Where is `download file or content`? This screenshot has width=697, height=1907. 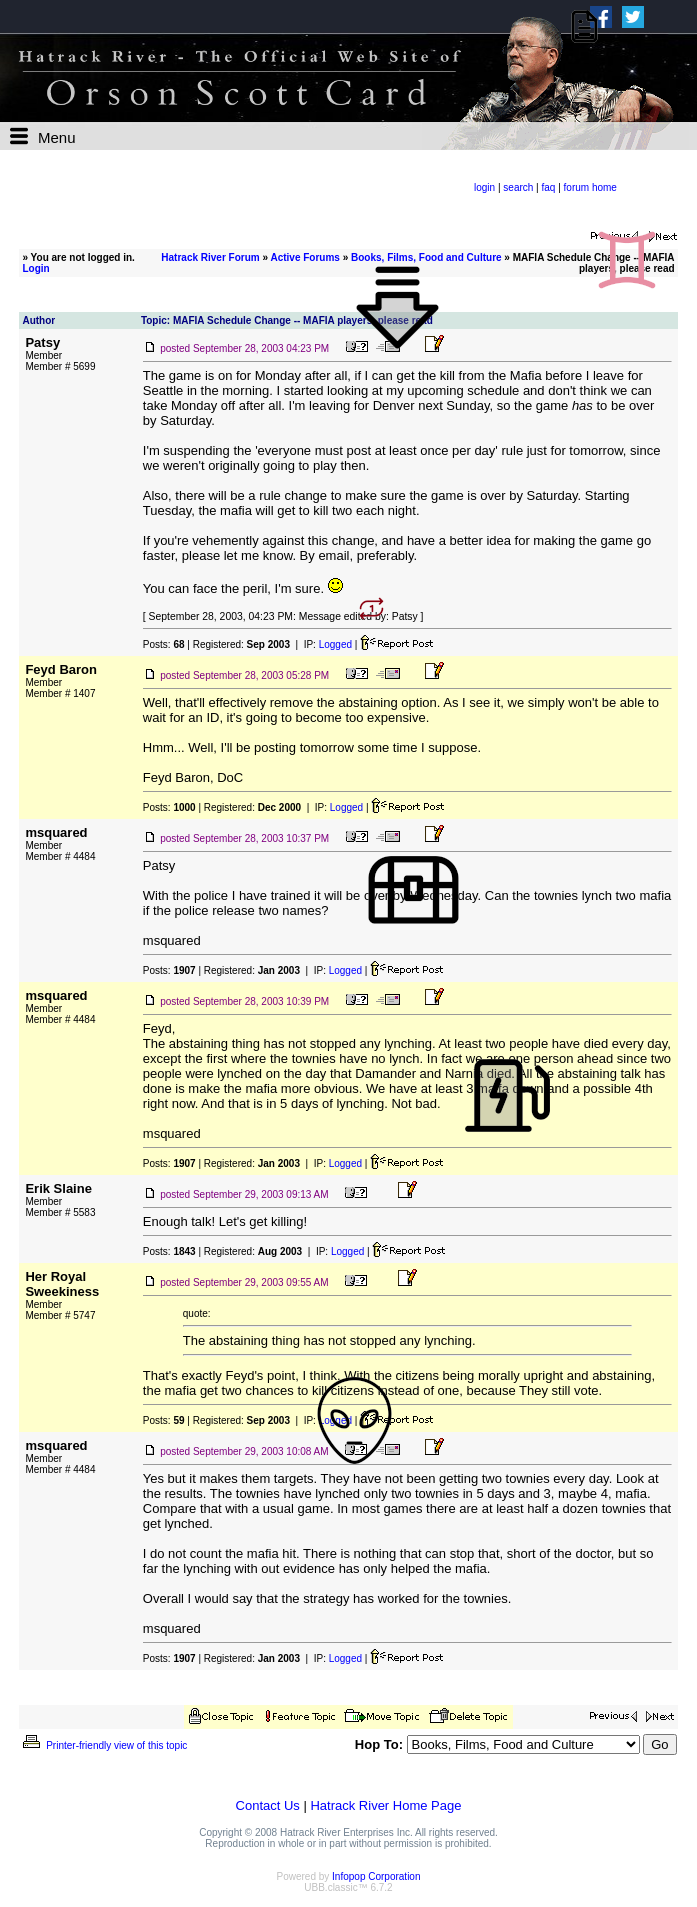
download file or content is located at coordinates (397, 304).